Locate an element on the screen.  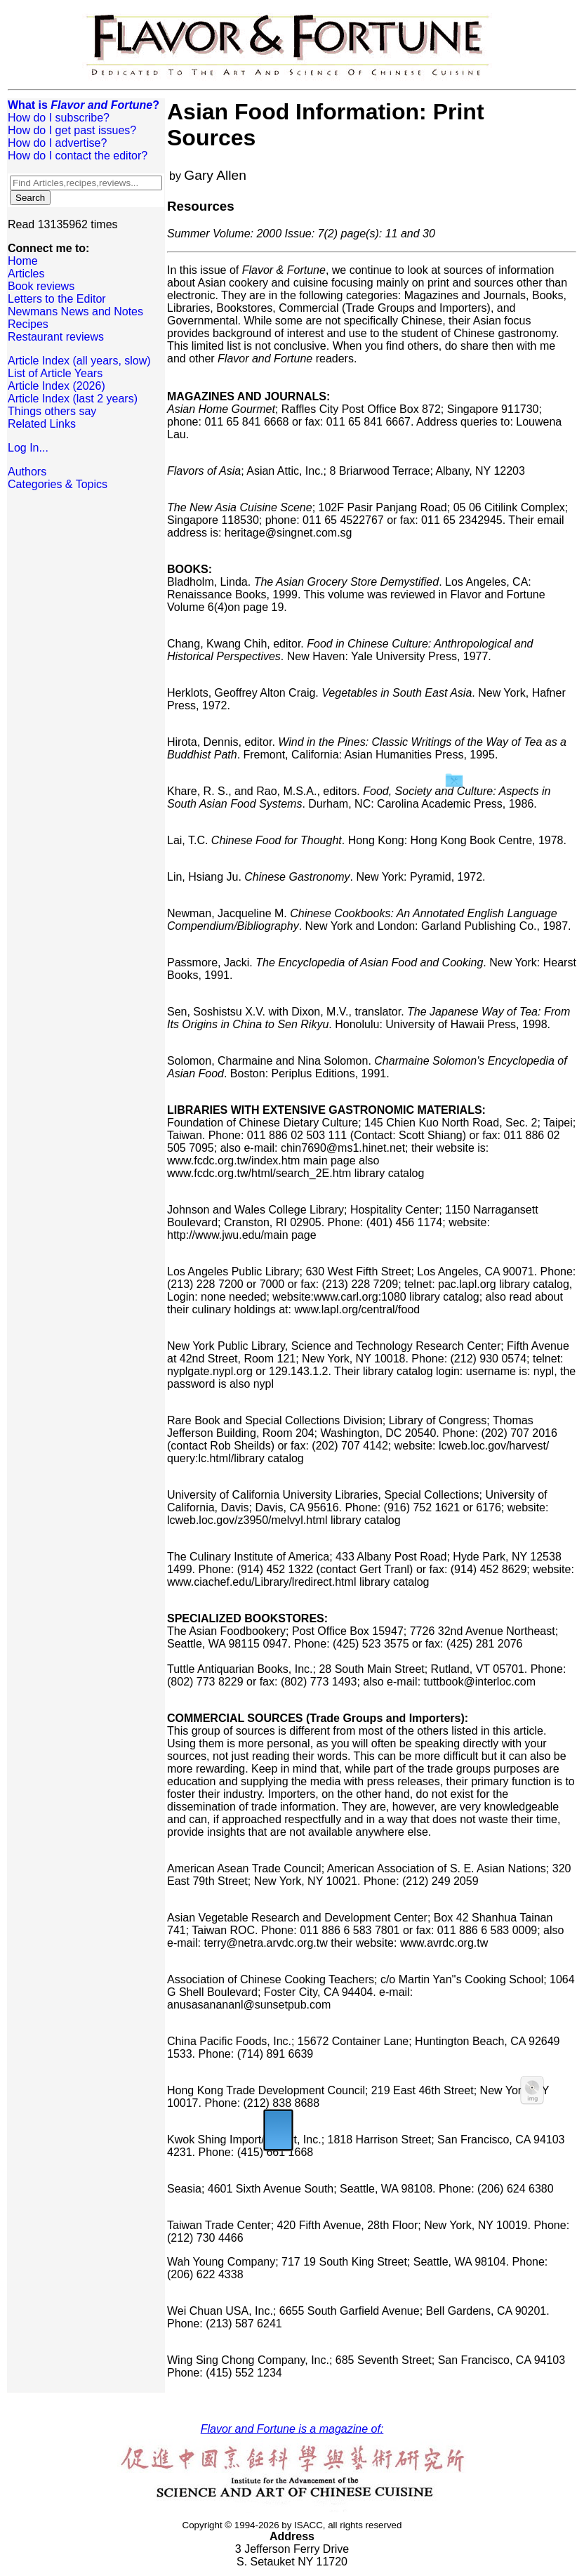
raw disk image file type indicator is located at coordinates (532, 2090).